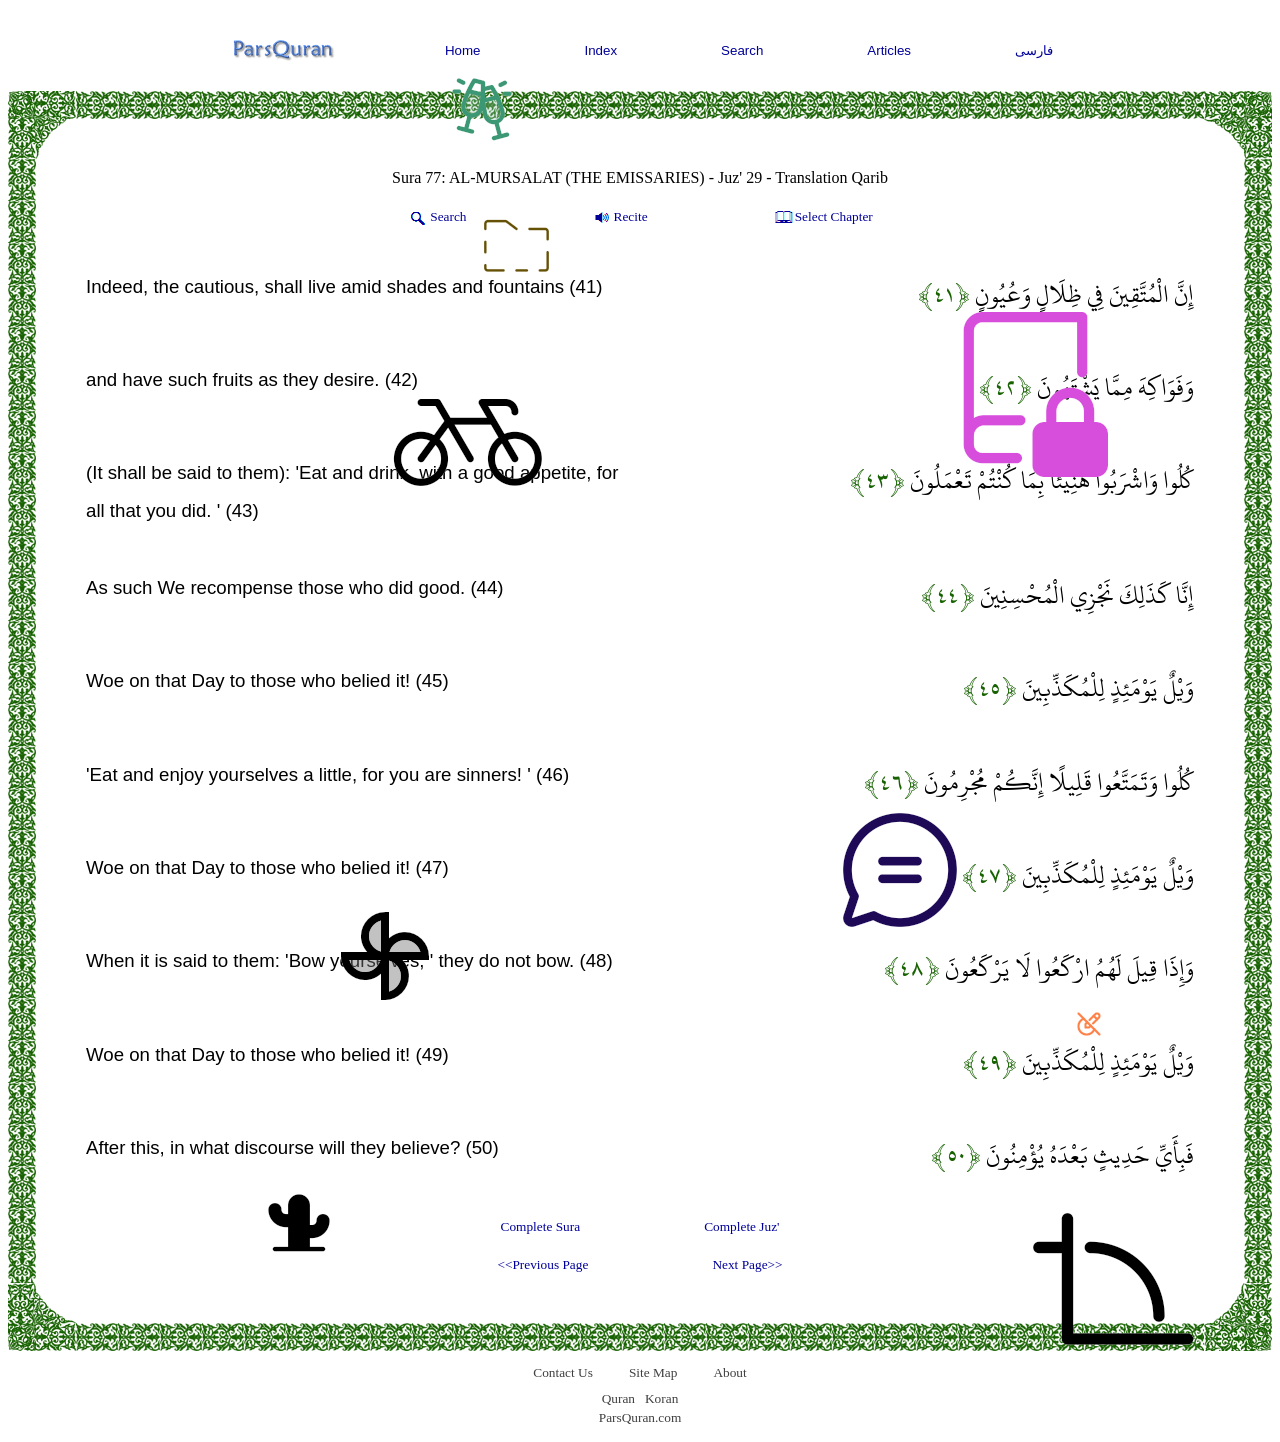  Describe the element at coordinates (1107, 1287) in the screenshot. I see `measure or adjust angle in a design tool` at that location.